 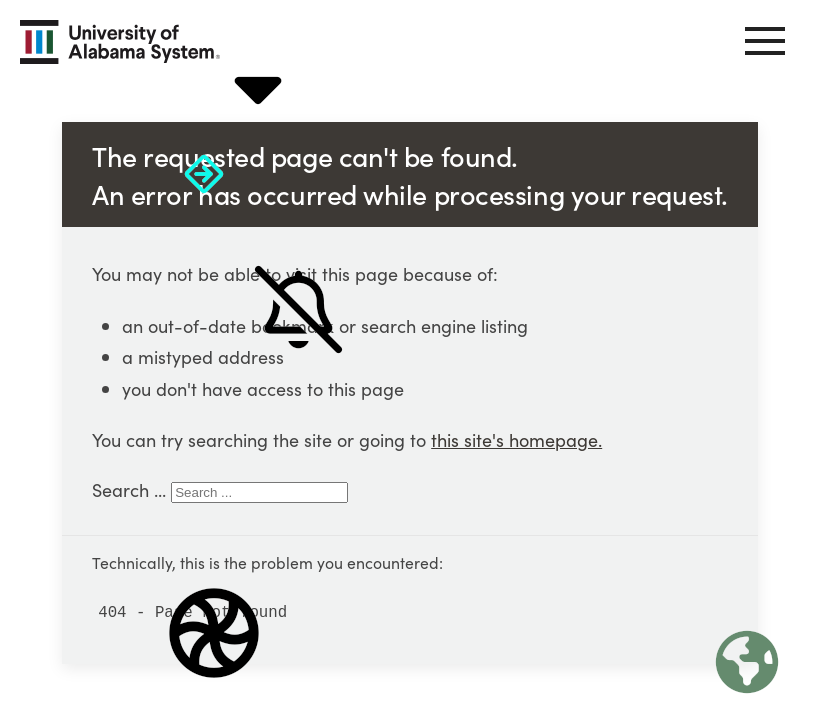 What do you see at coordinates (747, 662) in the screenshot?
I see `switch to global or worldwide settings` at bounding box center [747, 662].